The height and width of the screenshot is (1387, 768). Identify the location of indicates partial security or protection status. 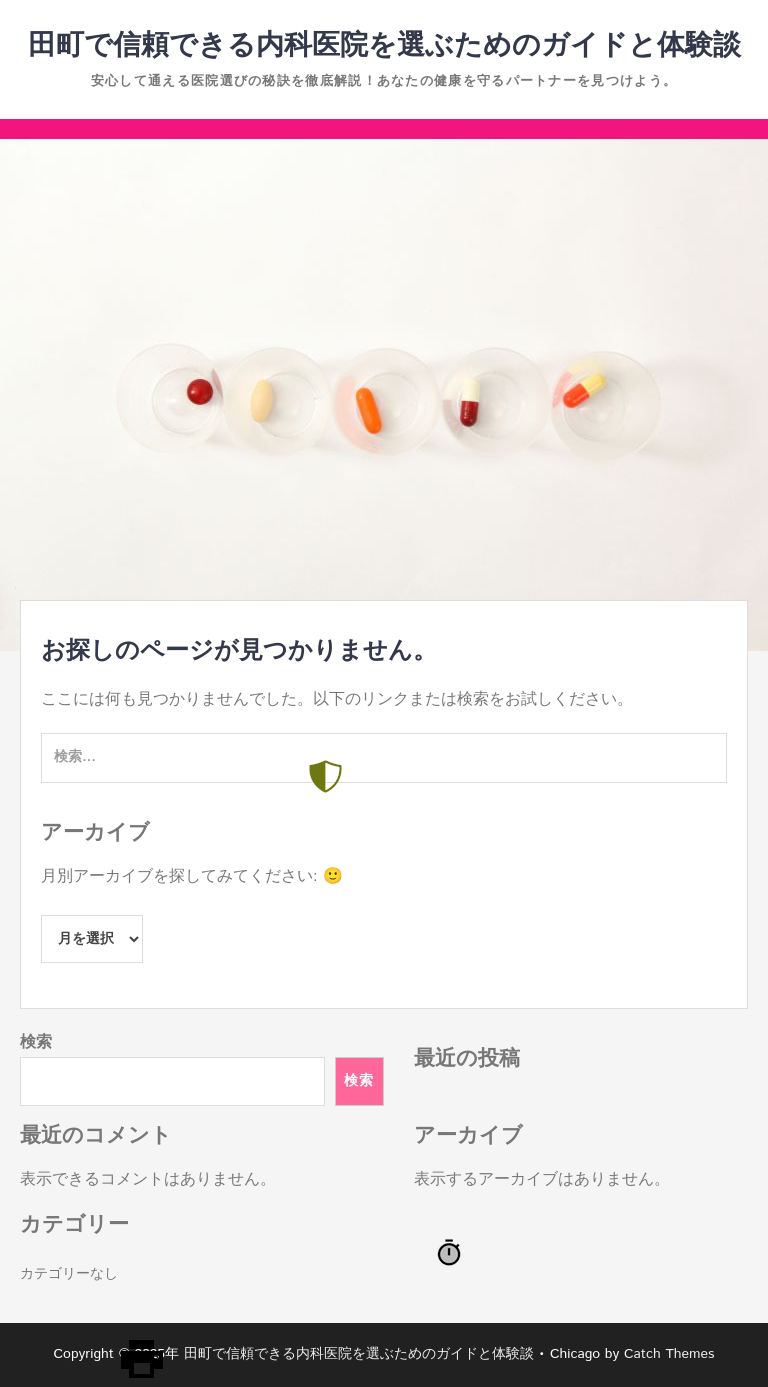
(325, 776).